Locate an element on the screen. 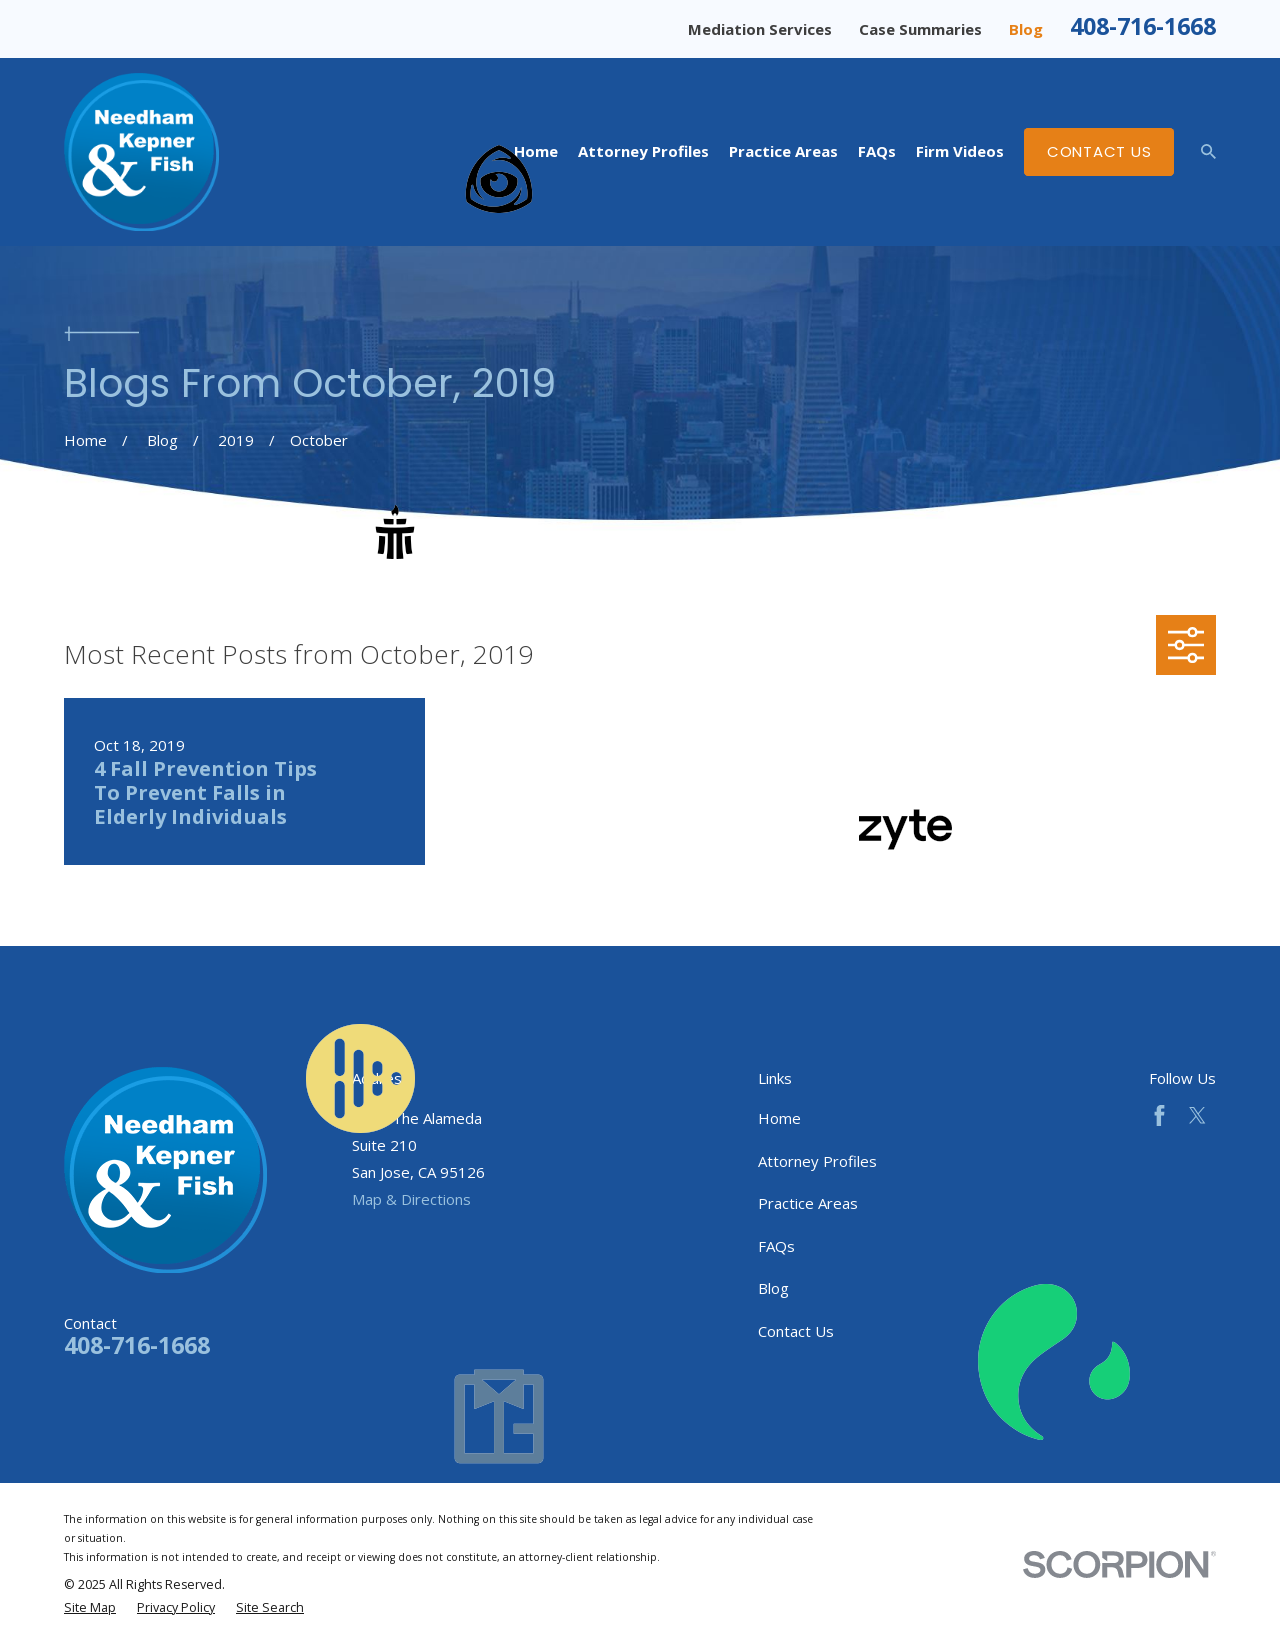  visit iconfinder website is located at coordinates (499, 179).